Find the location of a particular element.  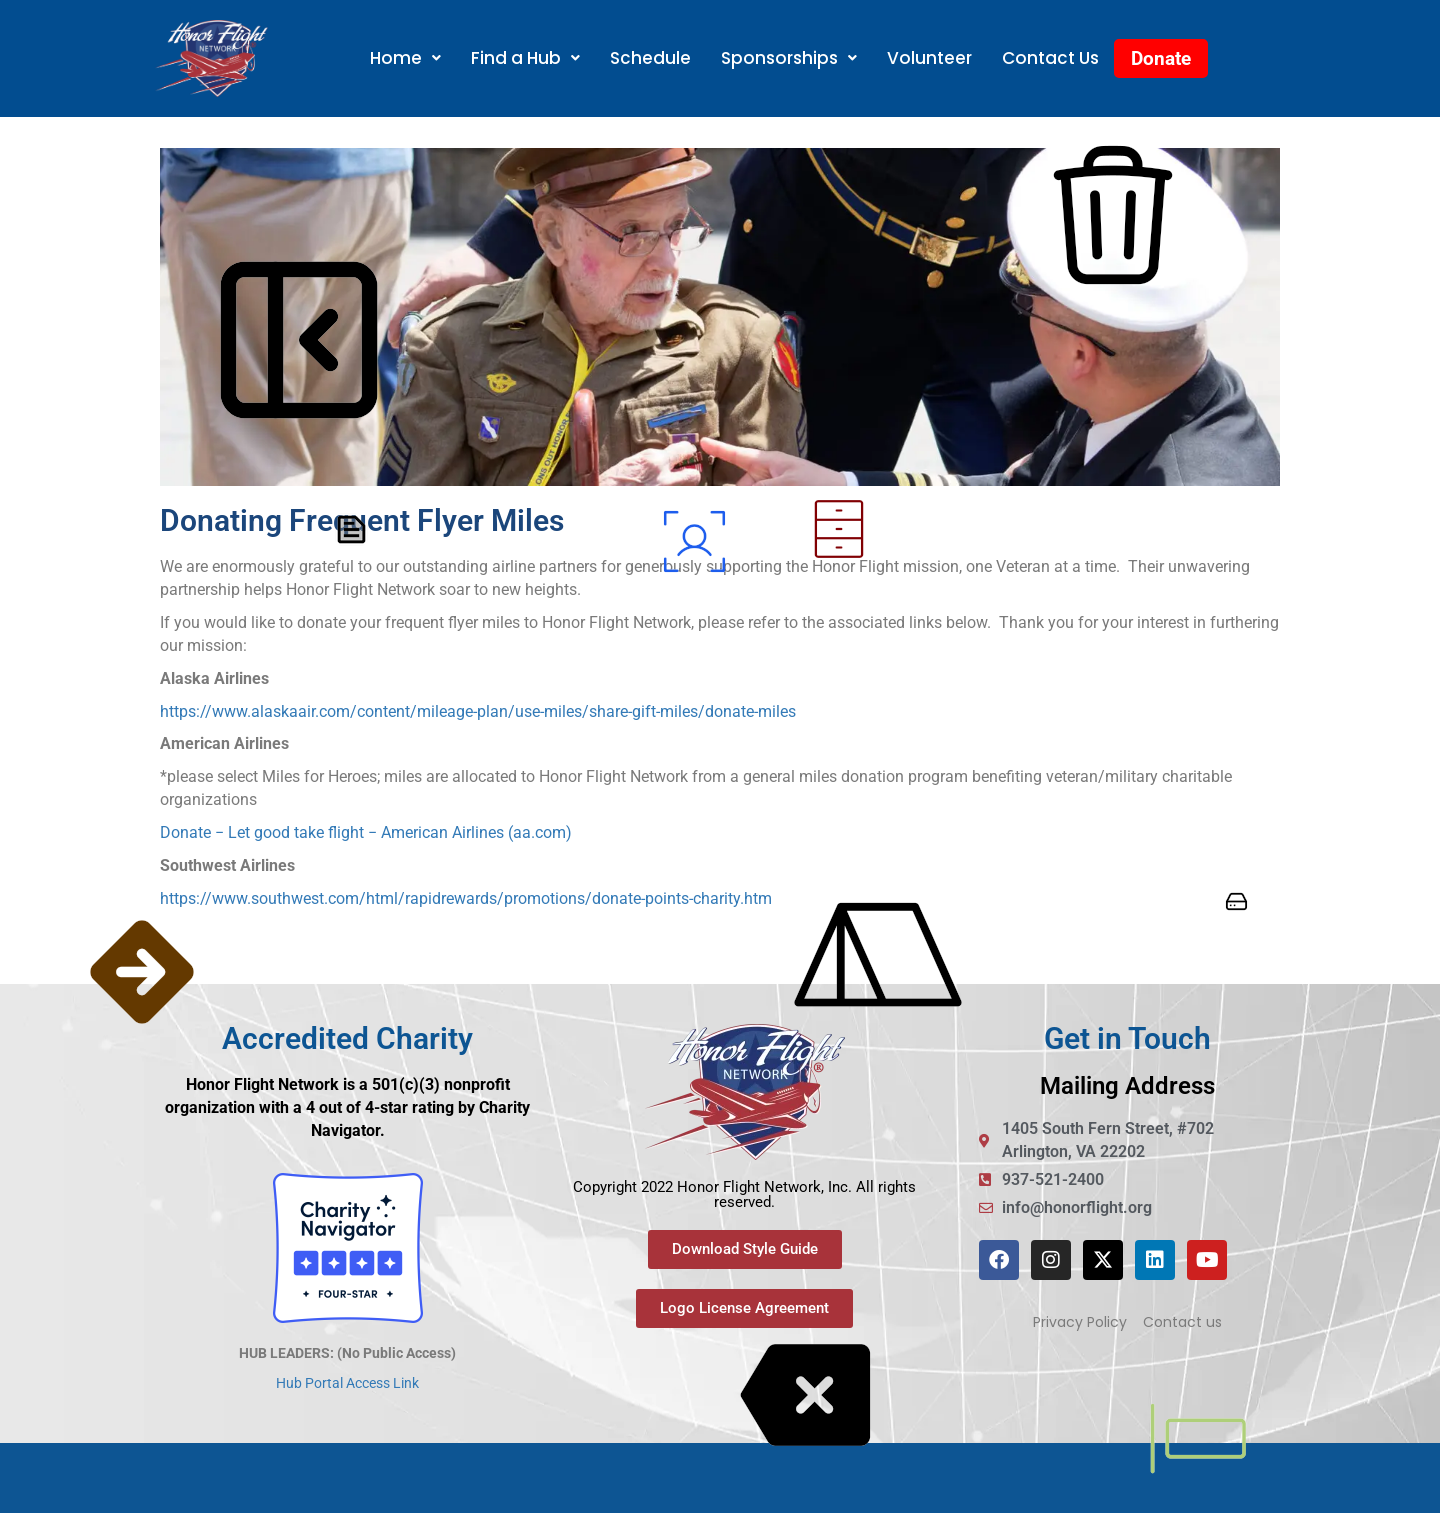

collapse the left sidebar panel is located at coordinates (299, 340).